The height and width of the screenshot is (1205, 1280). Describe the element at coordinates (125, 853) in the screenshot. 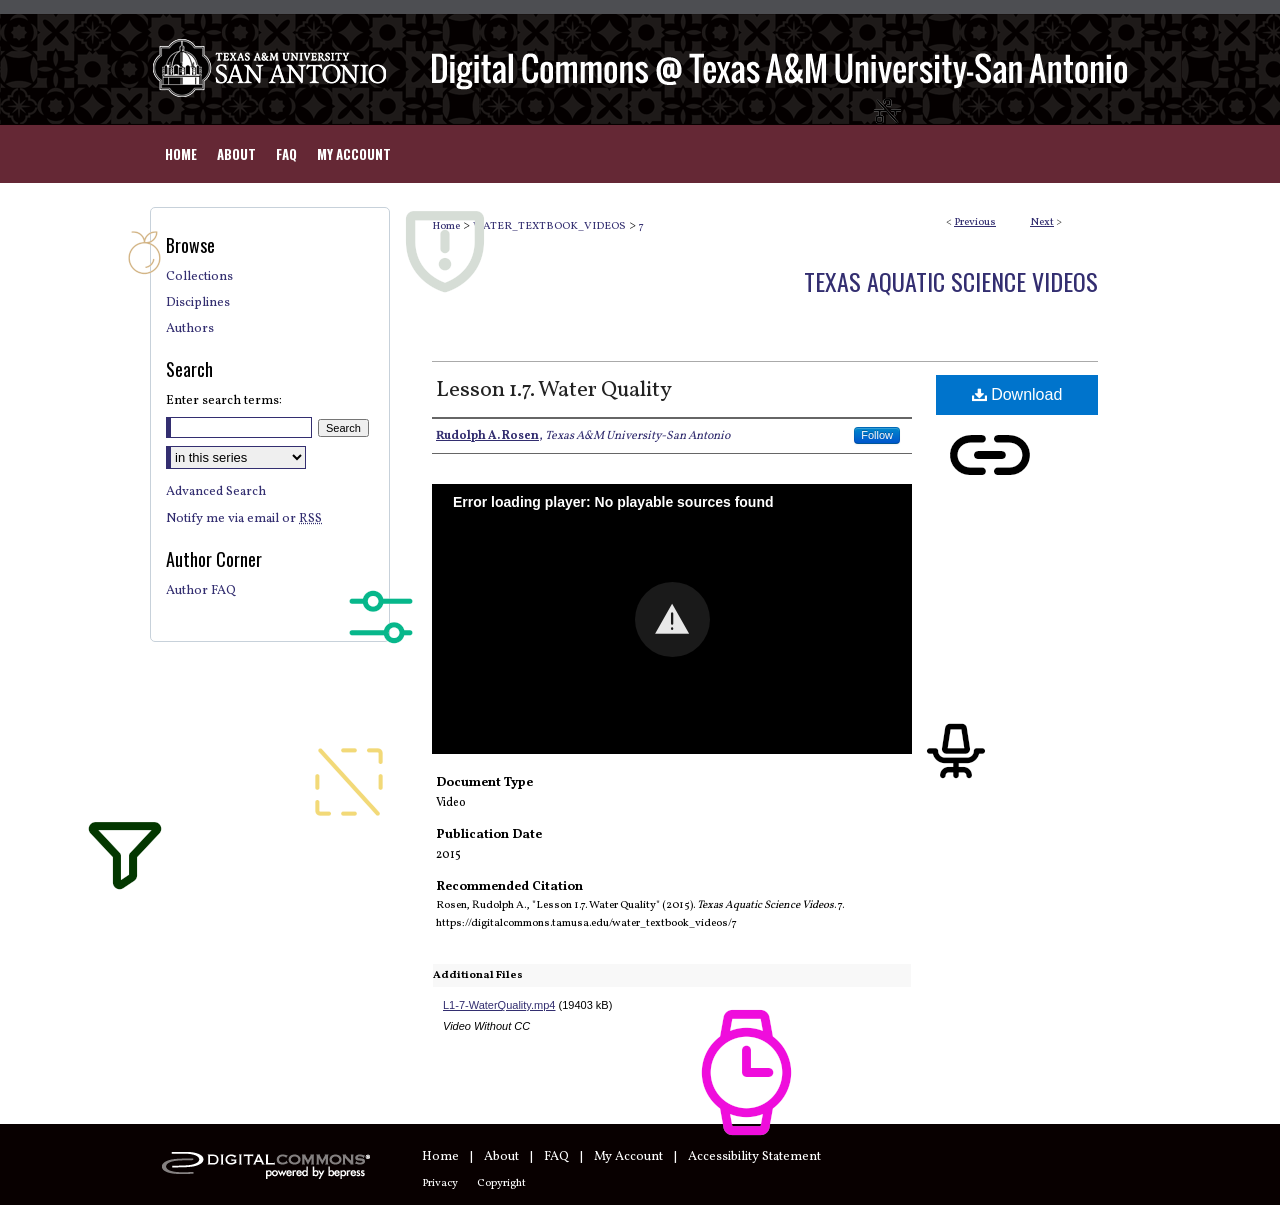

I see `filter or sort content` at that location.